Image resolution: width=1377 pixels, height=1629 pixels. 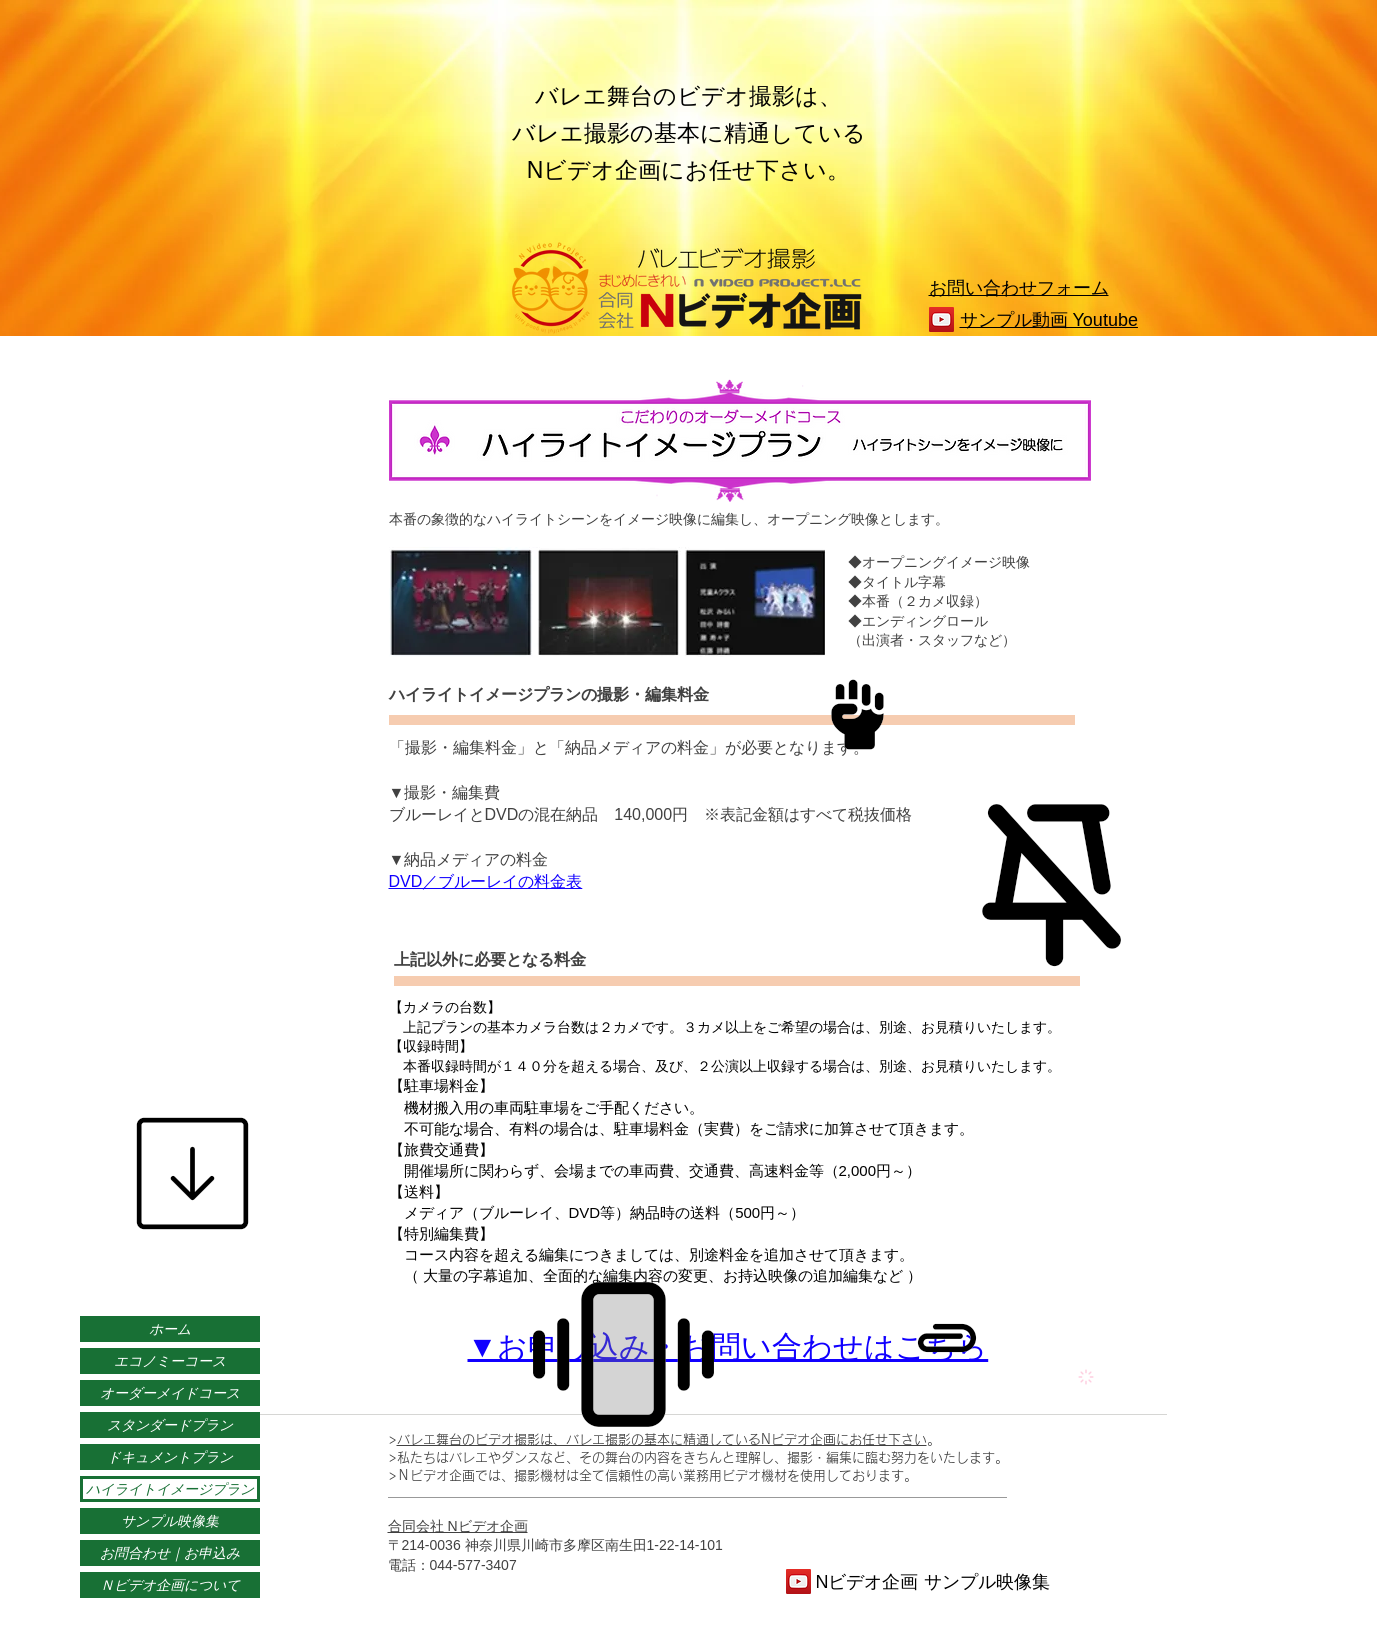 What do you see at coordinates (623, 1354) in the screenshot?
I see `toggle vibration mode on your device` at bounding box center [623, 1354].